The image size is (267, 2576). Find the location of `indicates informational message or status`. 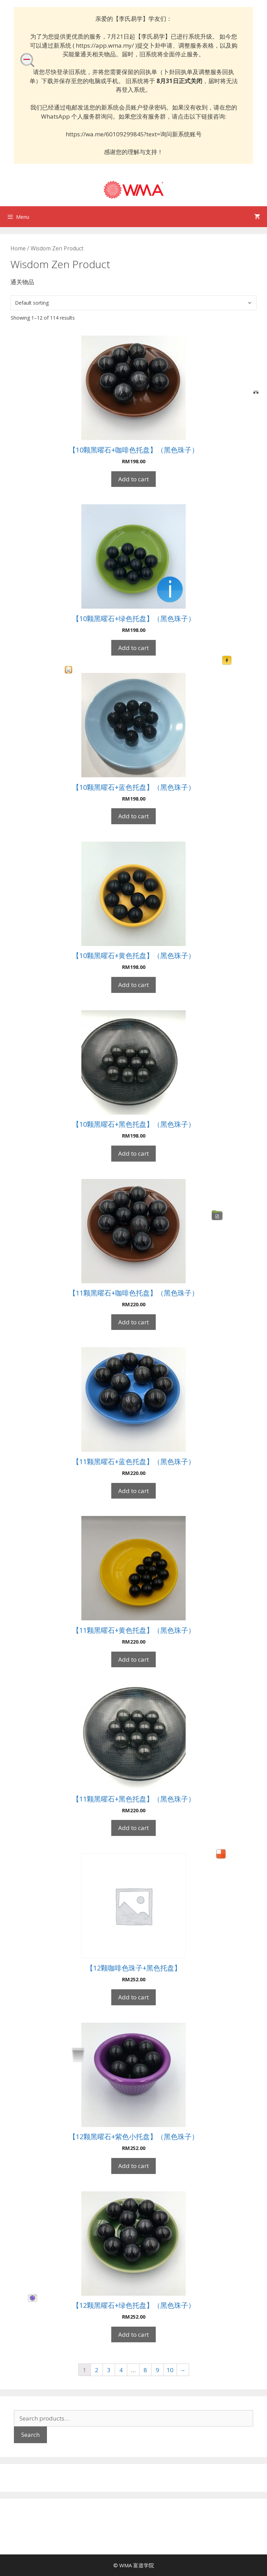

indicates informational message or status is located at coordinates (170, 589).